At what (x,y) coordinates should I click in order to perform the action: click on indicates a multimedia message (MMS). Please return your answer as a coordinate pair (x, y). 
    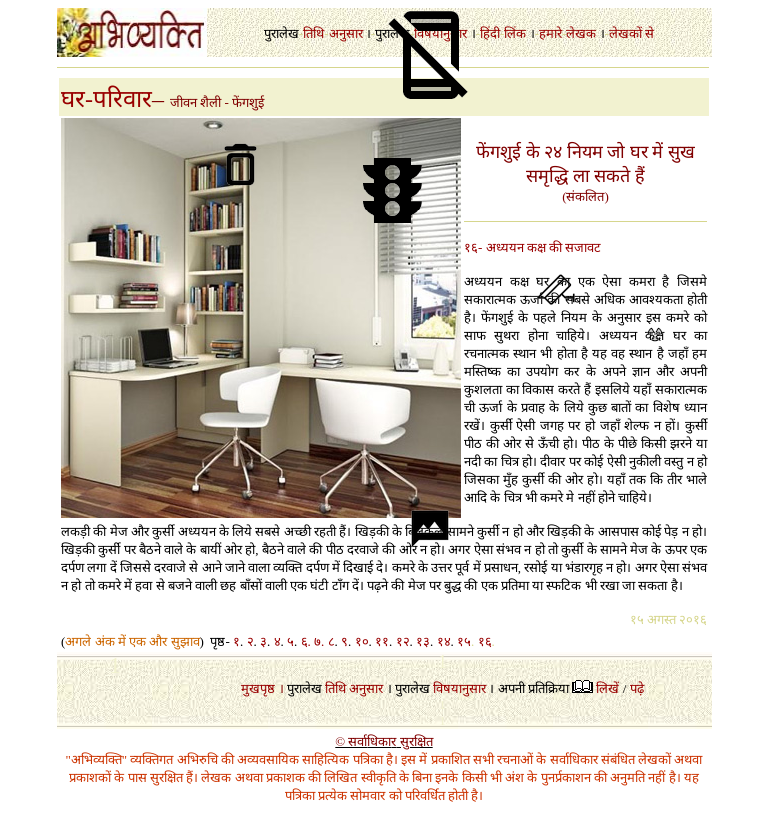
    Looking at the image, I should click on (430, 529).